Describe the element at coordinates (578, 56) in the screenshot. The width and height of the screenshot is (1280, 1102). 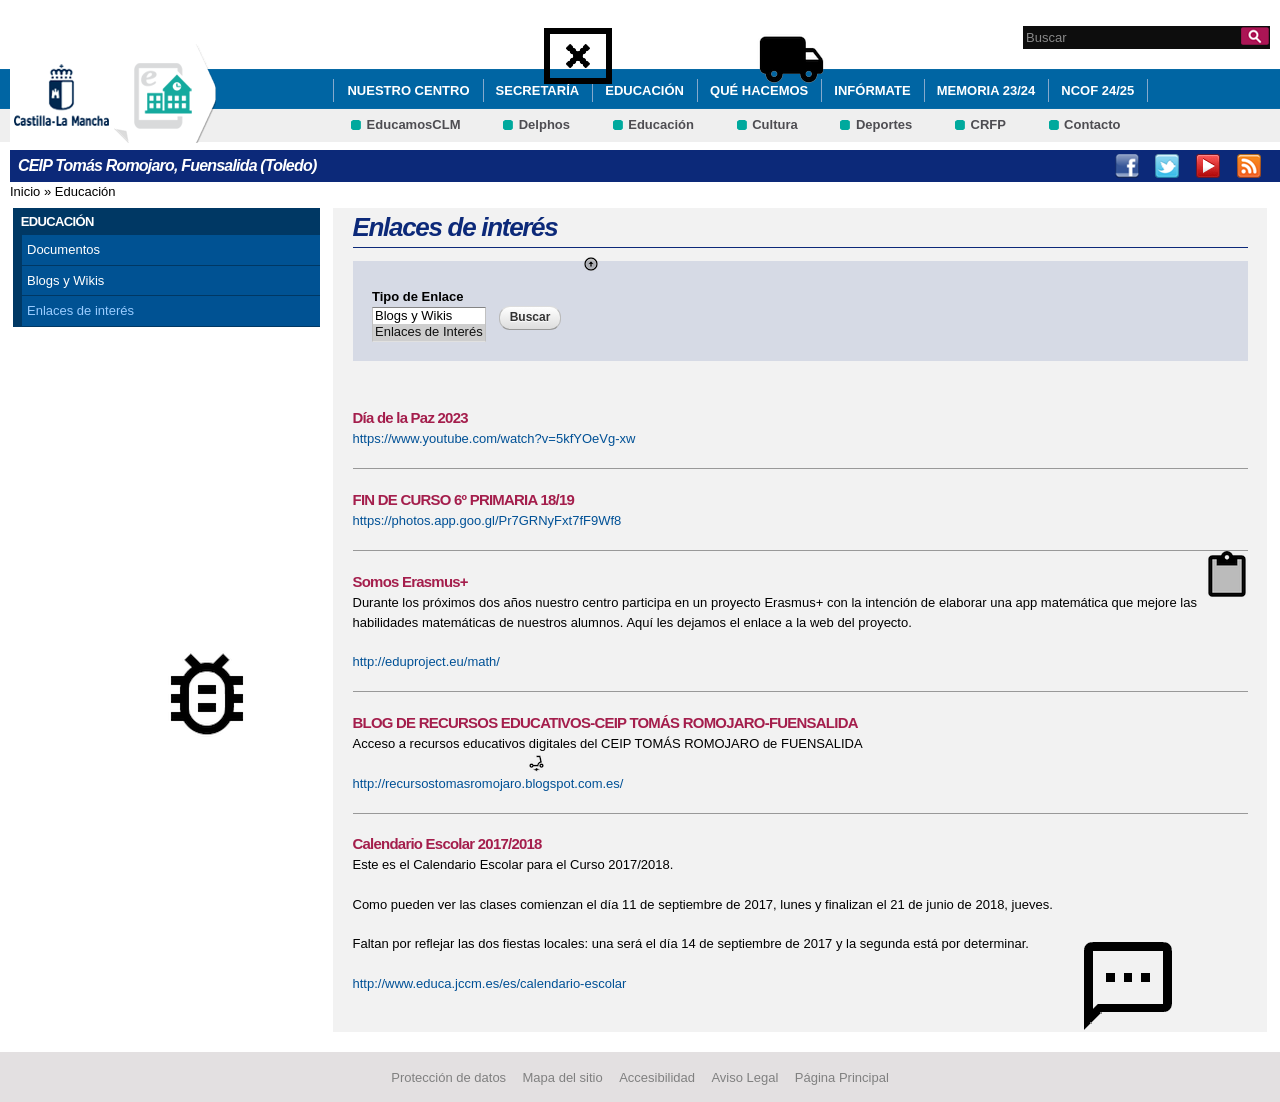
I see `cancel or close a presentation` at that location.